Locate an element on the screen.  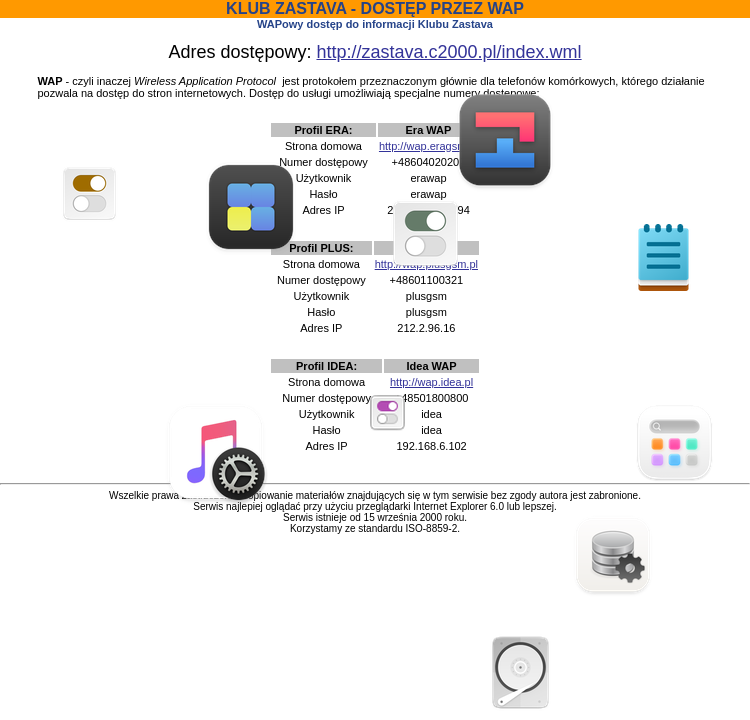
open notepad application is located at coordinates (663, 257).